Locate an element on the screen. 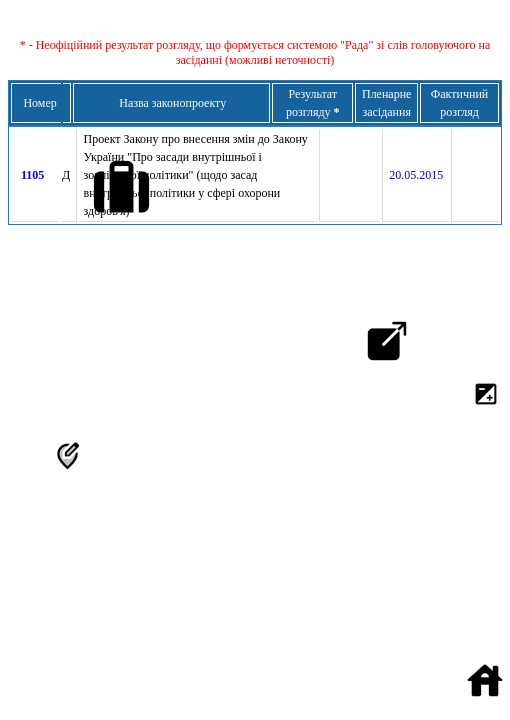  adjust image exposure settings is located at coordinates (486, 394).